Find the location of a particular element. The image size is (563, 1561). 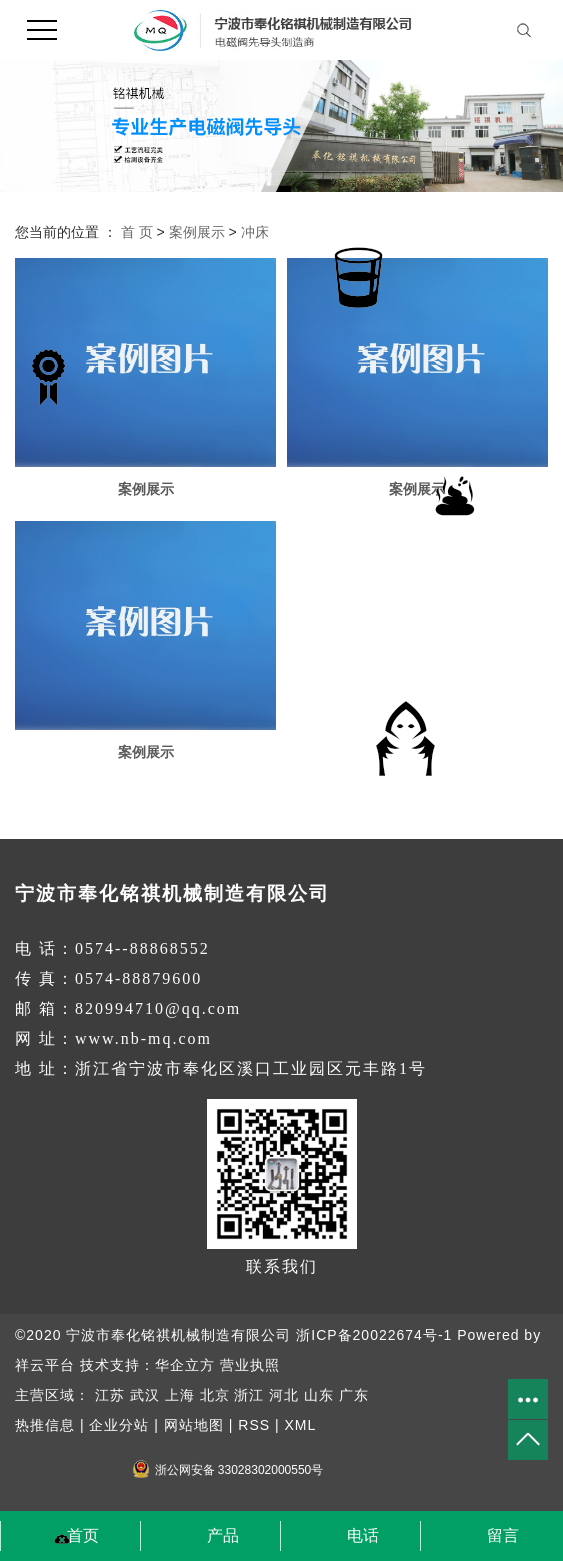

view your achievements or awards is located at coordinates (48, 377).